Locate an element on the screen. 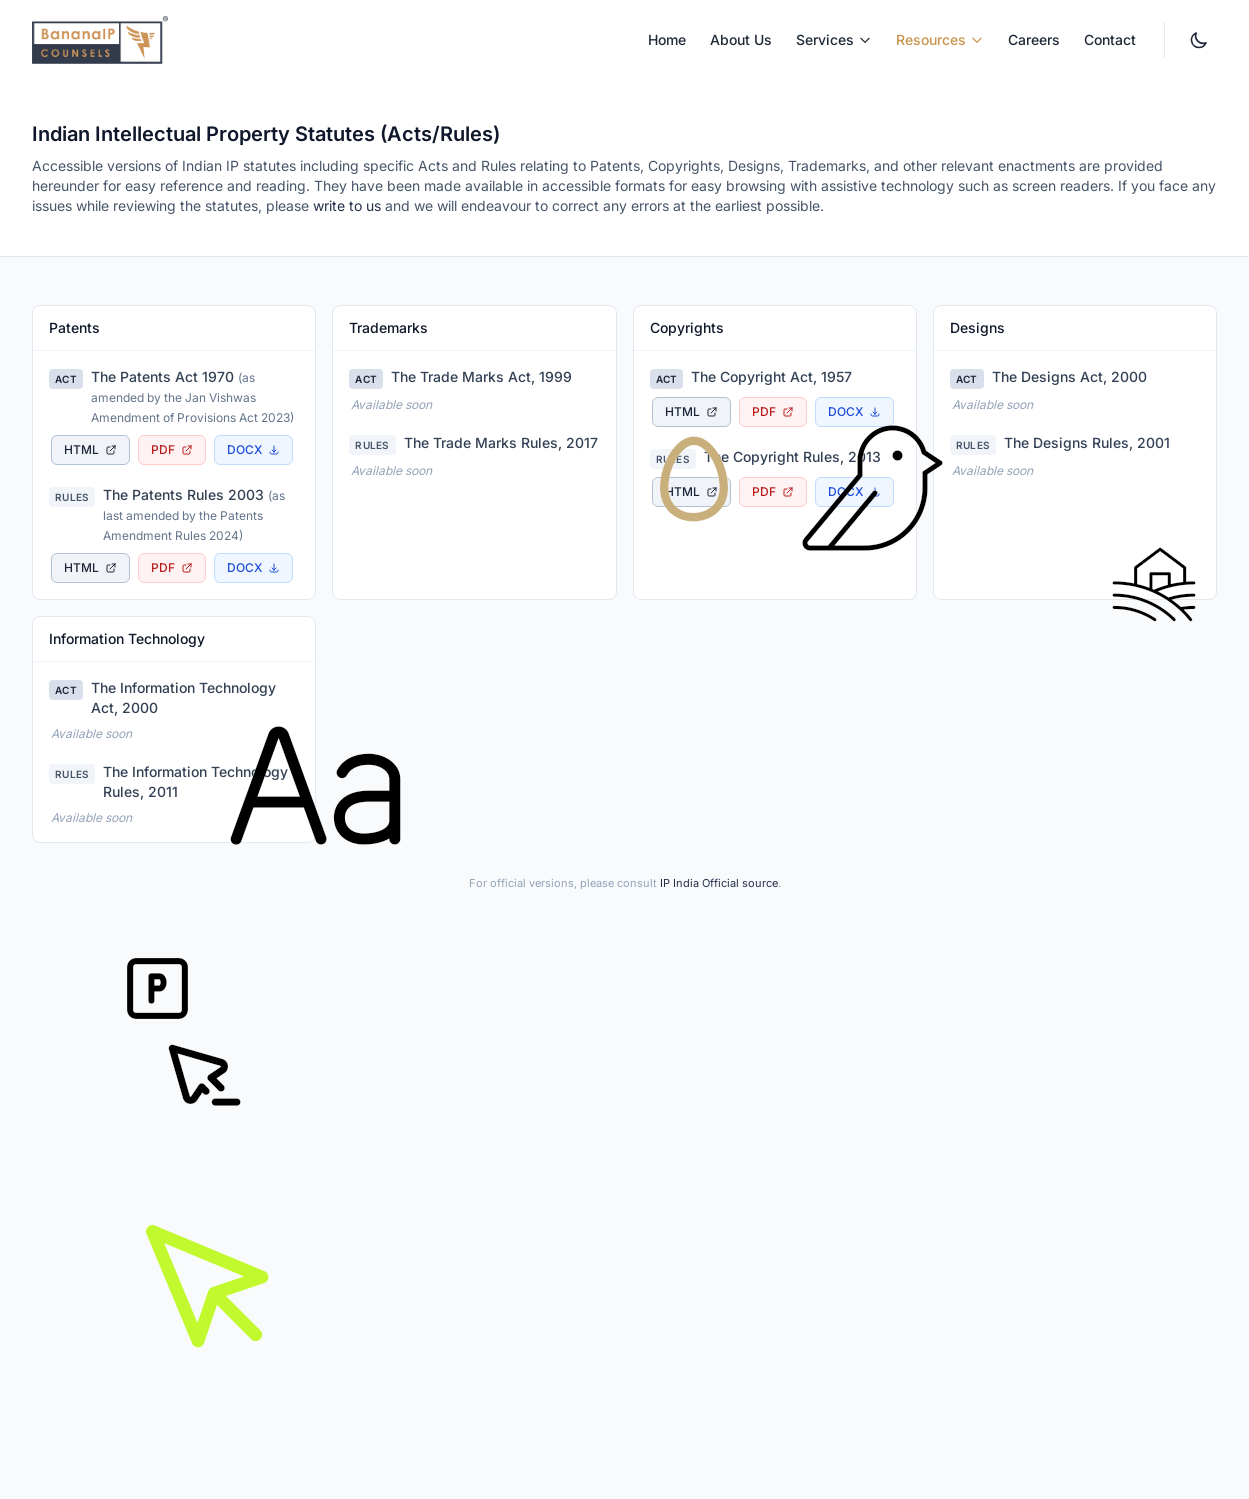 Image resolution: width=1249 pixels, height=1499 pixels. indicates an egg or egg-related item is located at coordinates (694, 479).